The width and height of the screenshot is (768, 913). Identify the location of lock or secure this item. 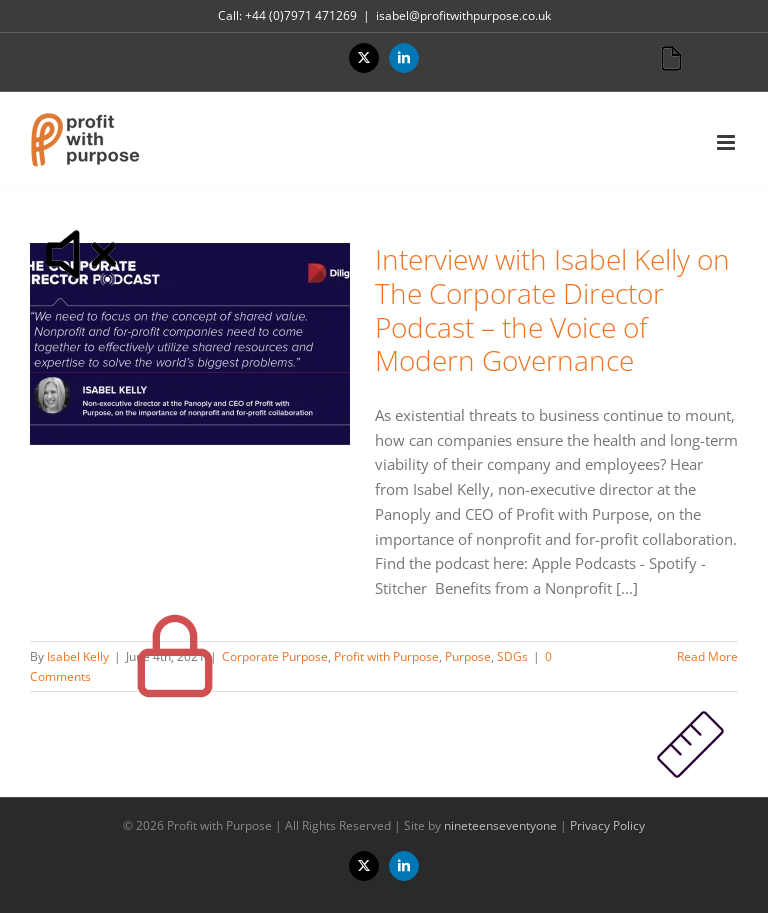
(175, 656).